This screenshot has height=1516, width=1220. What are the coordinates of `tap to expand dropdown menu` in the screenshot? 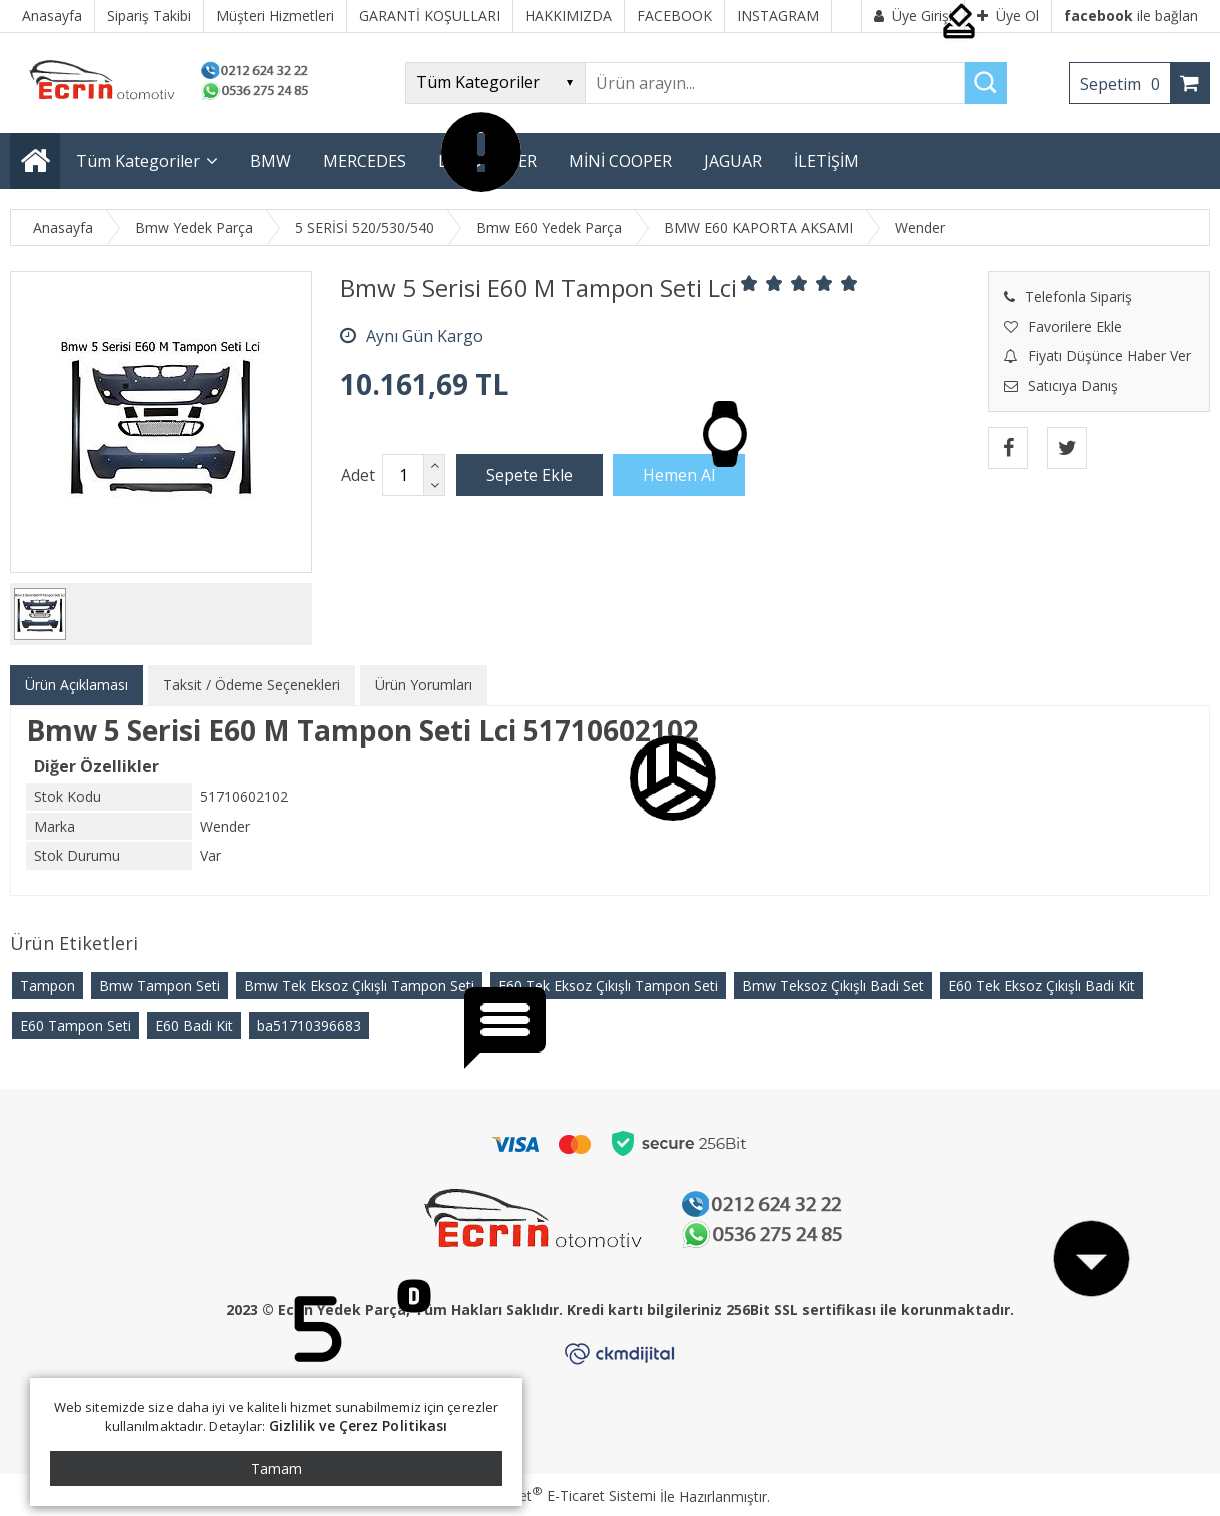 It's located at (1091, 1258).